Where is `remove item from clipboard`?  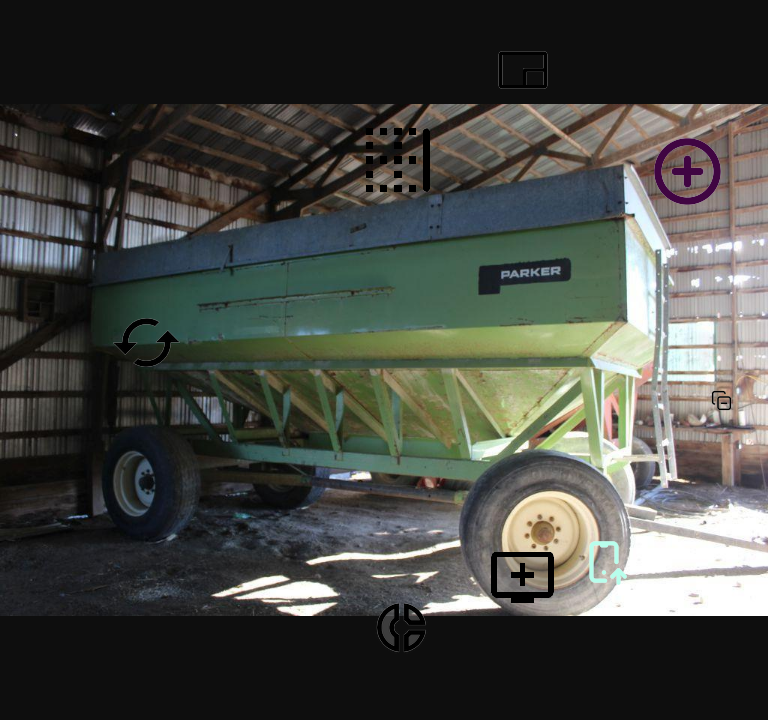 remove item from clipboard is located at coordinates (721, 400).